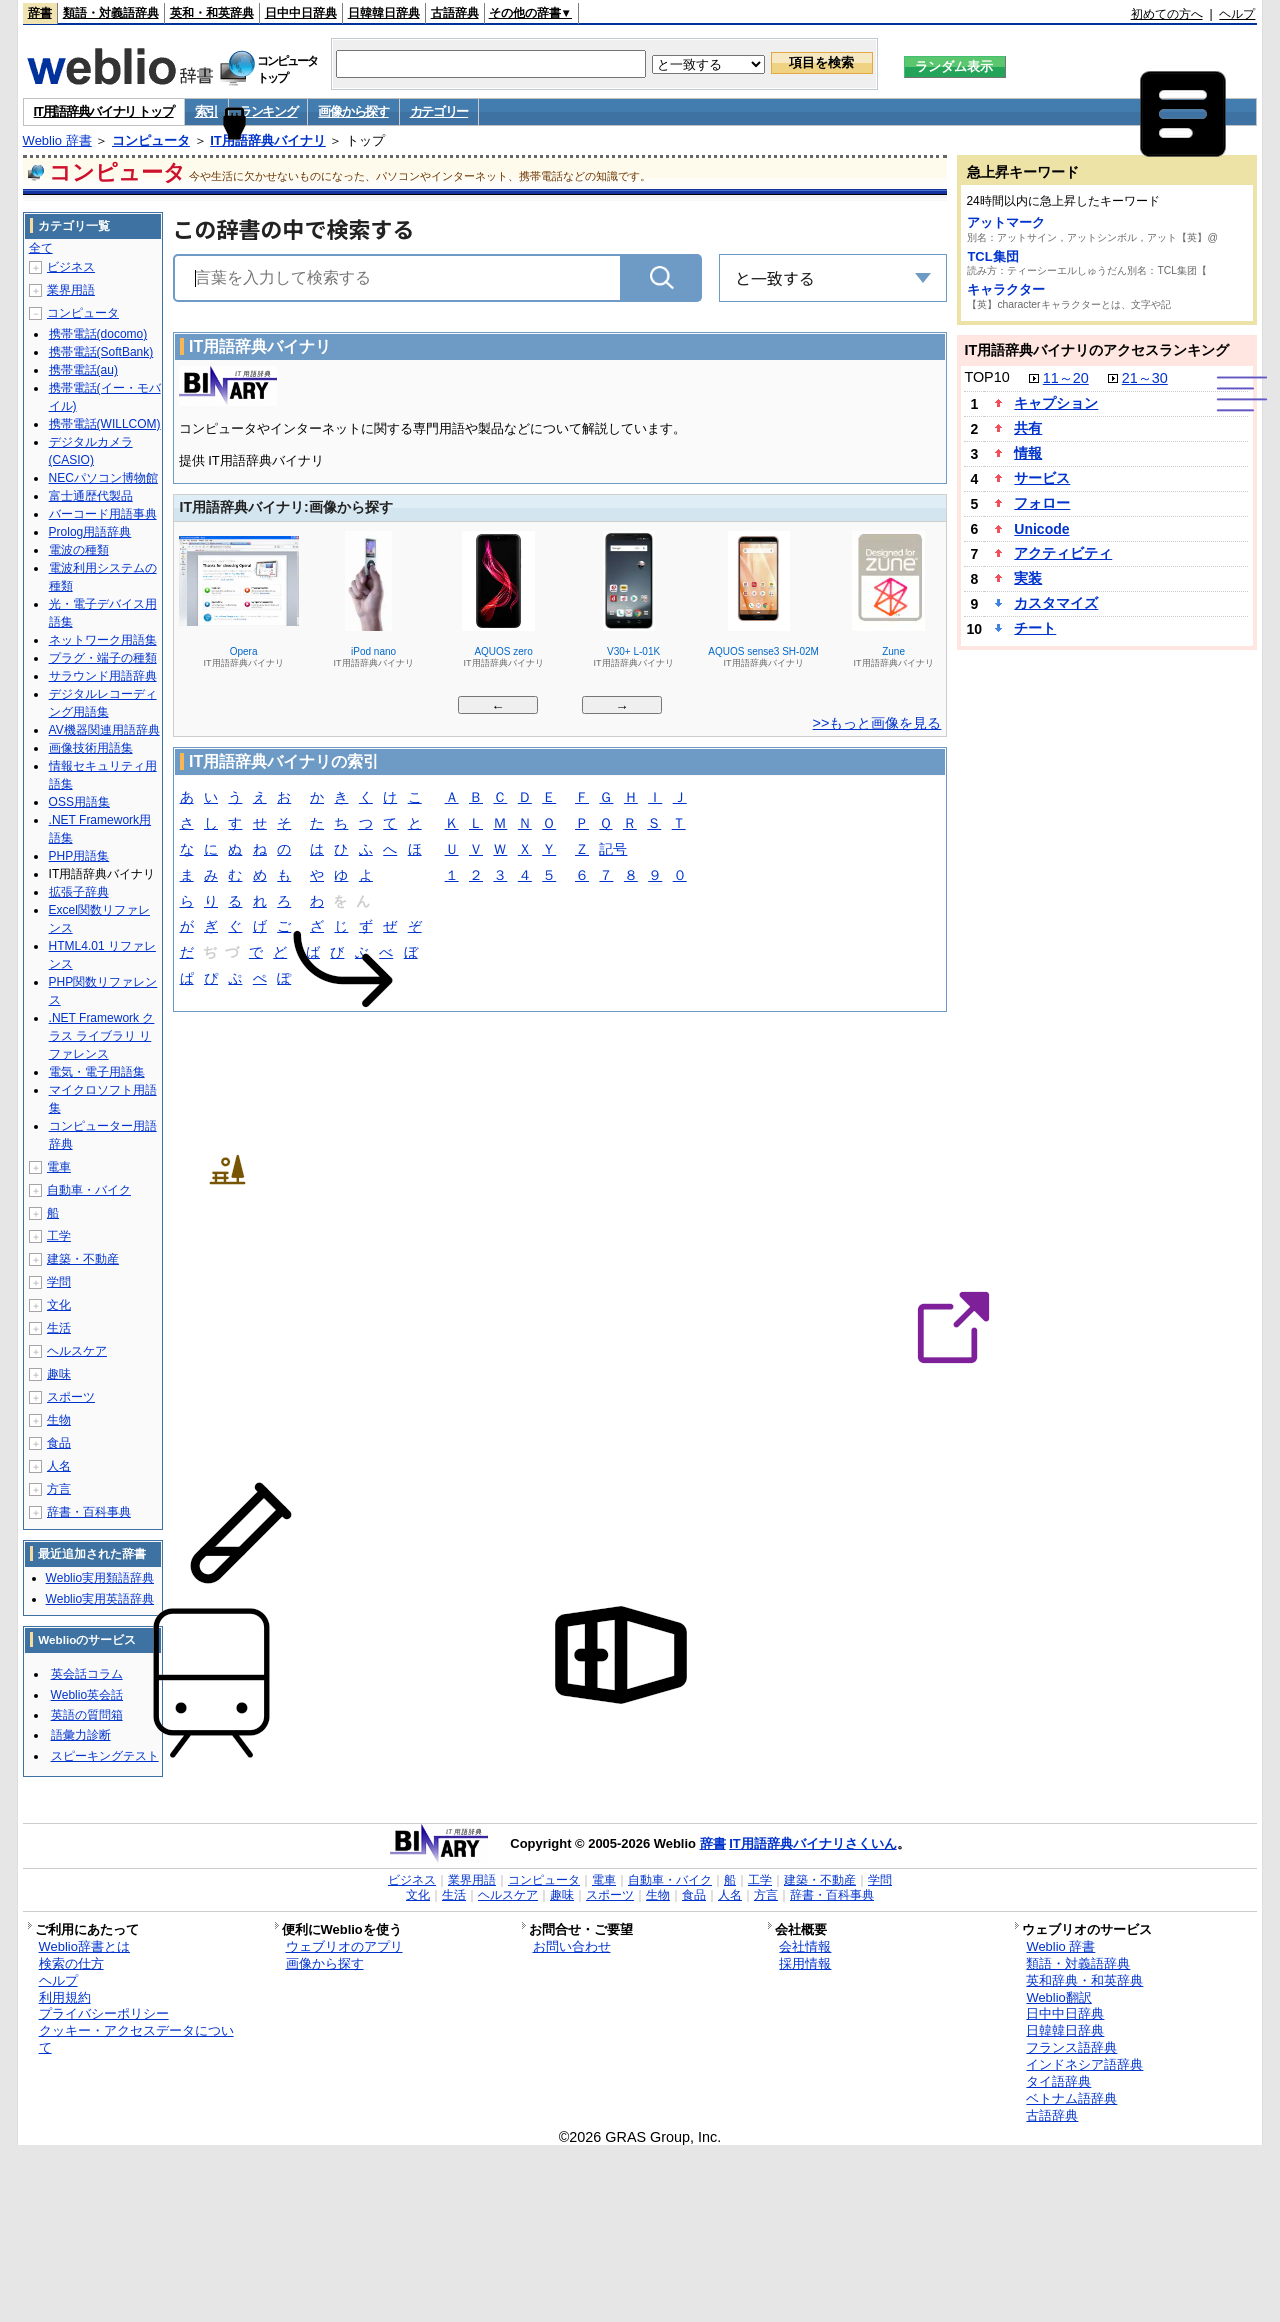 The image size is (1280, 2322). I want to click on configure HDMI input settings, so click(234, 123).